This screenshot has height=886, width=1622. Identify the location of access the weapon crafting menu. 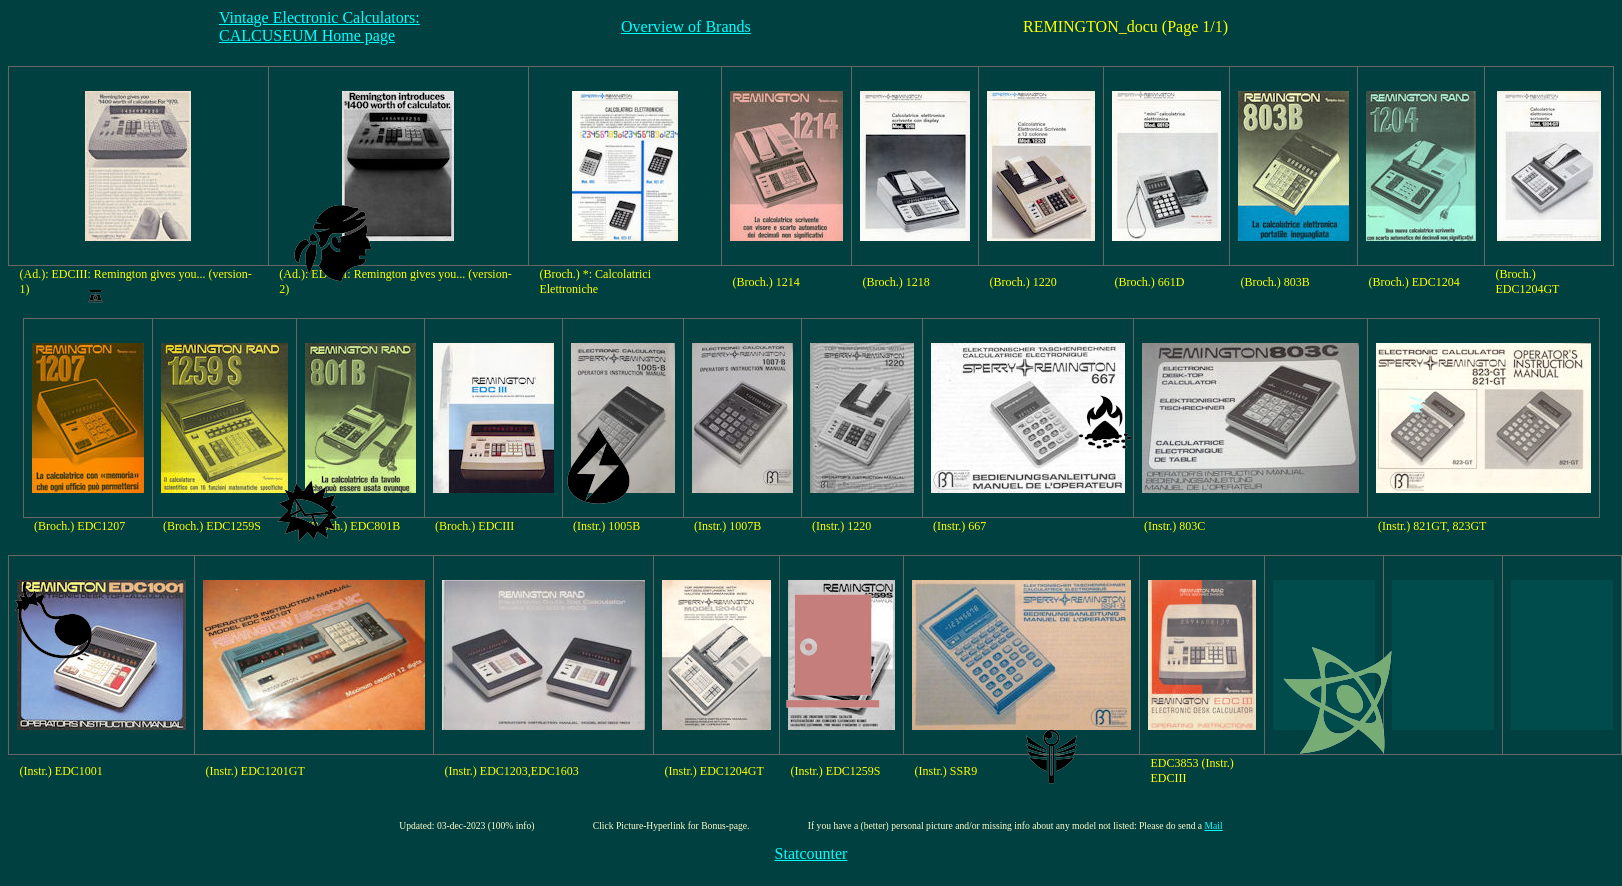
(1417, 404).